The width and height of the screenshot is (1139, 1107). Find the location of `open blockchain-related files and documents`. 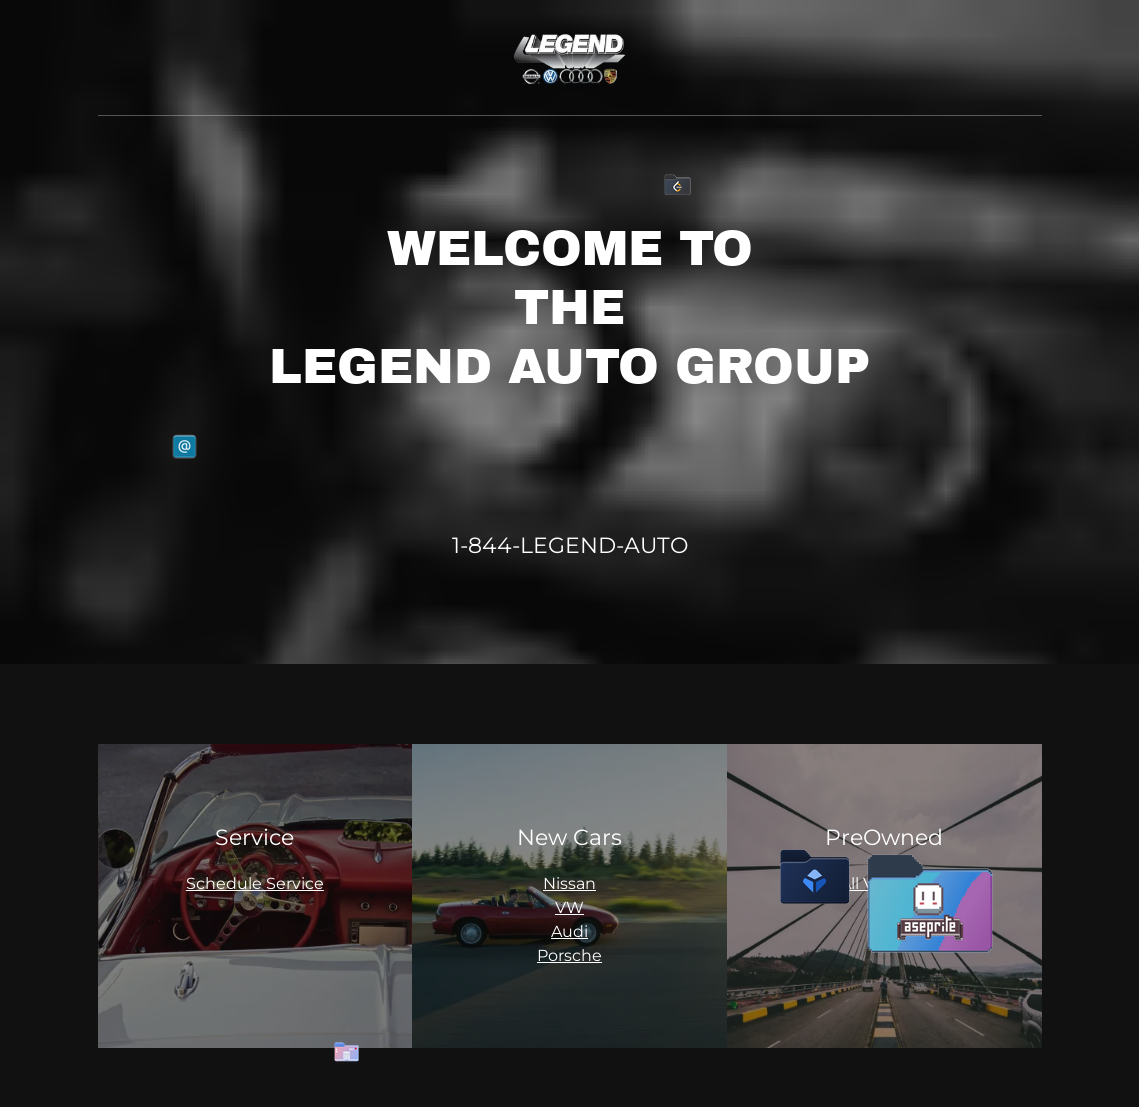

open blockchain-related files and documents is located at coordinates (814, 878).